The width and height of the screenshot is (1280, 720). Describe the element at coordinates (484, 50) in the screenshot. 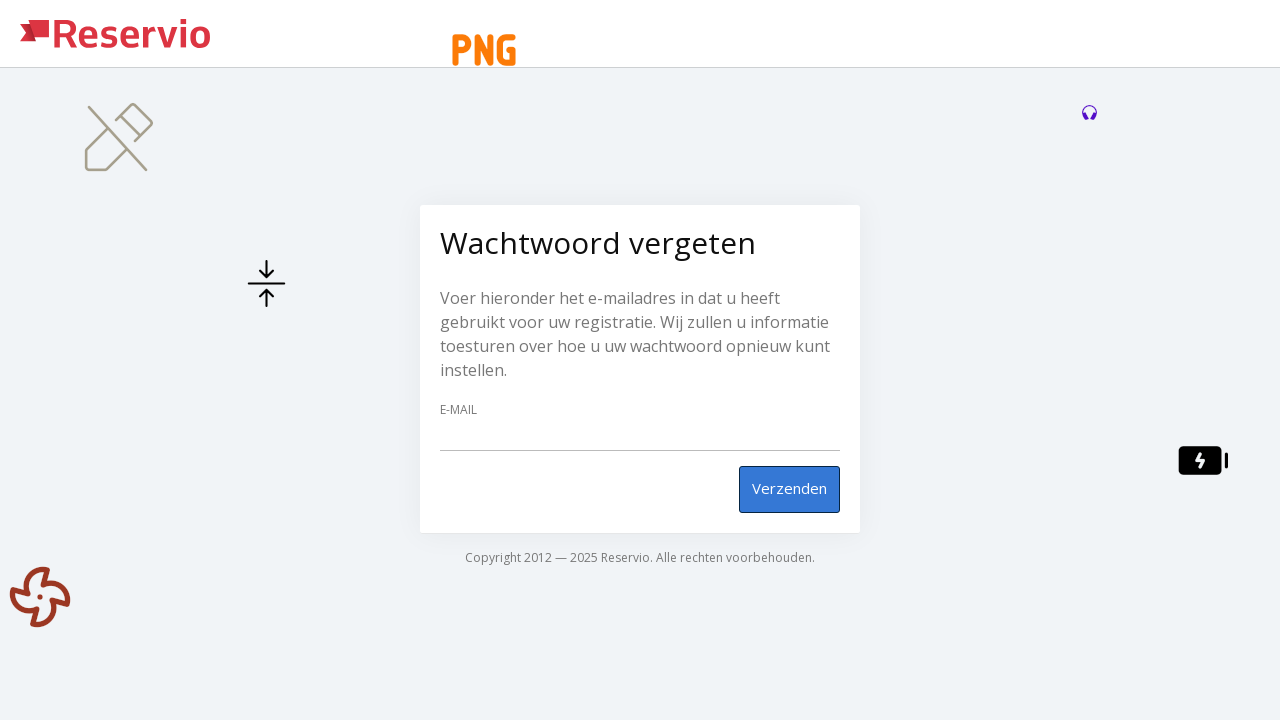

I see `indicates a PNG image file type` at that location.